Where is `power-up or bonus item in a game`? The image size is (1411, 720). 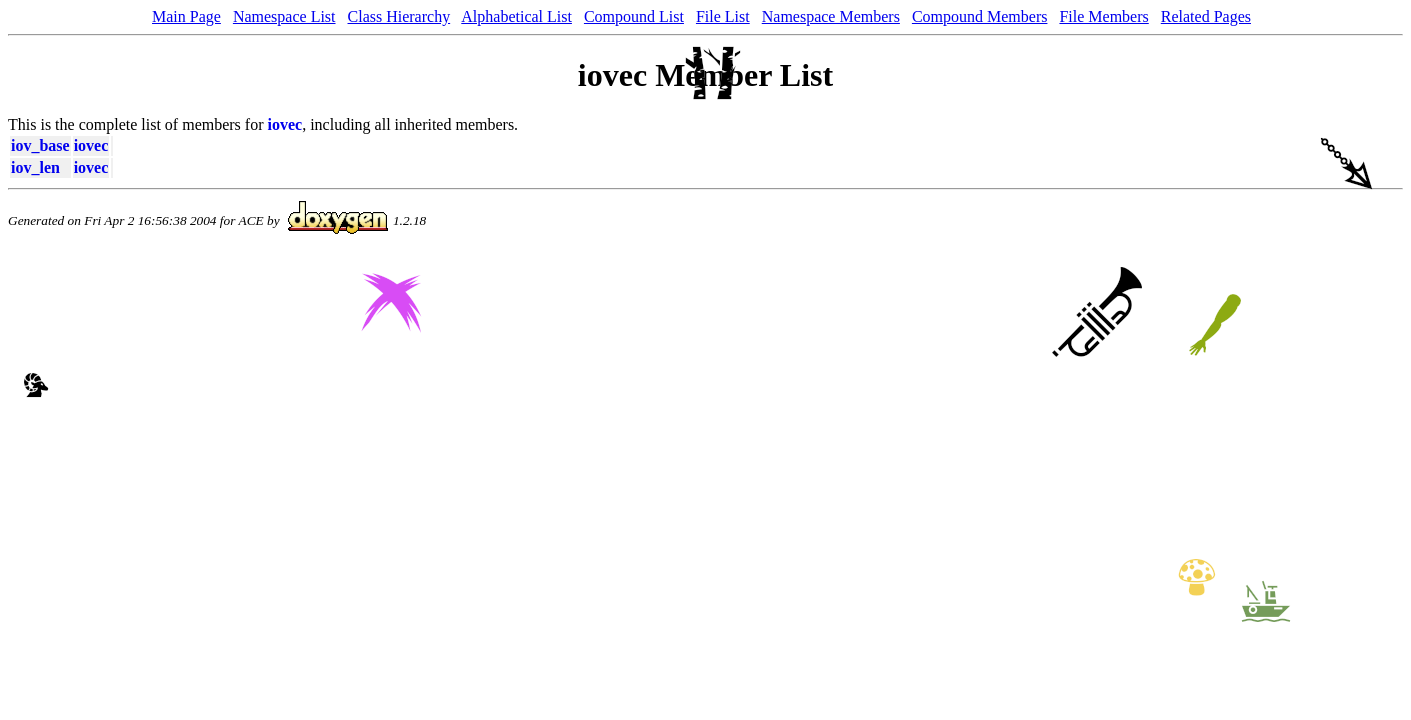
power-up or bonus item in a game is located at coordinates (1197, 577).